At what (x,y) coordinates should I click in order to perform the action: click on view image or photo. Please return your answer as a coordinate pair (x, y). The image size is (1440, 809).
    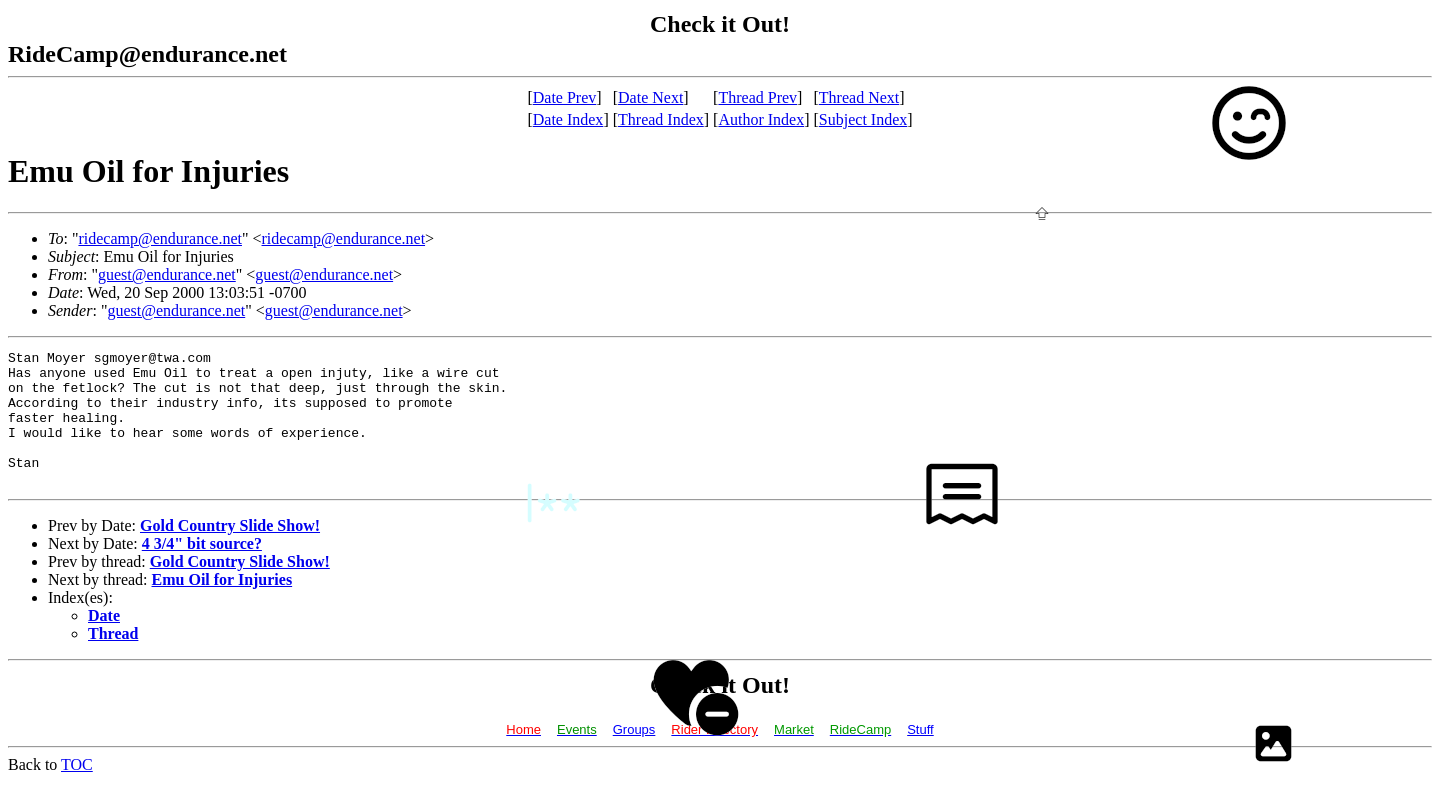
    Looking at the image, I should click on (1273, 743).